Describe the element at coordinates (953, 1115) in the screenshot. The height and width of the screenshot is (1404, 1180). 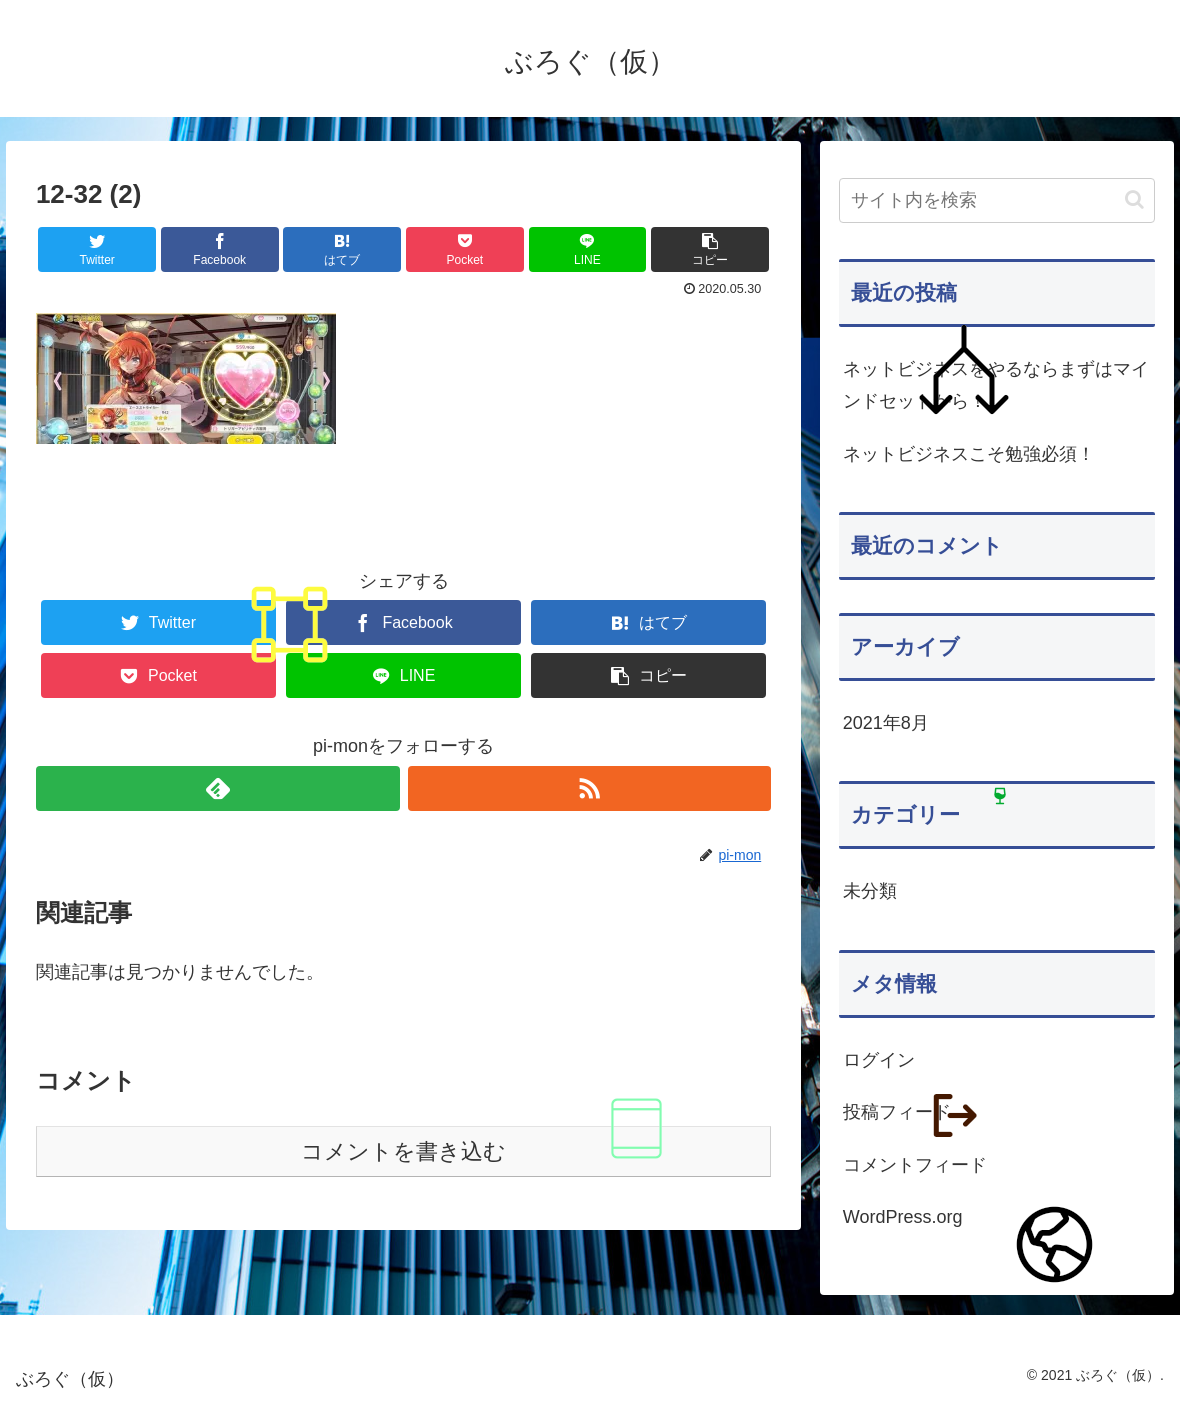
I see `sign out of your account` at that location.